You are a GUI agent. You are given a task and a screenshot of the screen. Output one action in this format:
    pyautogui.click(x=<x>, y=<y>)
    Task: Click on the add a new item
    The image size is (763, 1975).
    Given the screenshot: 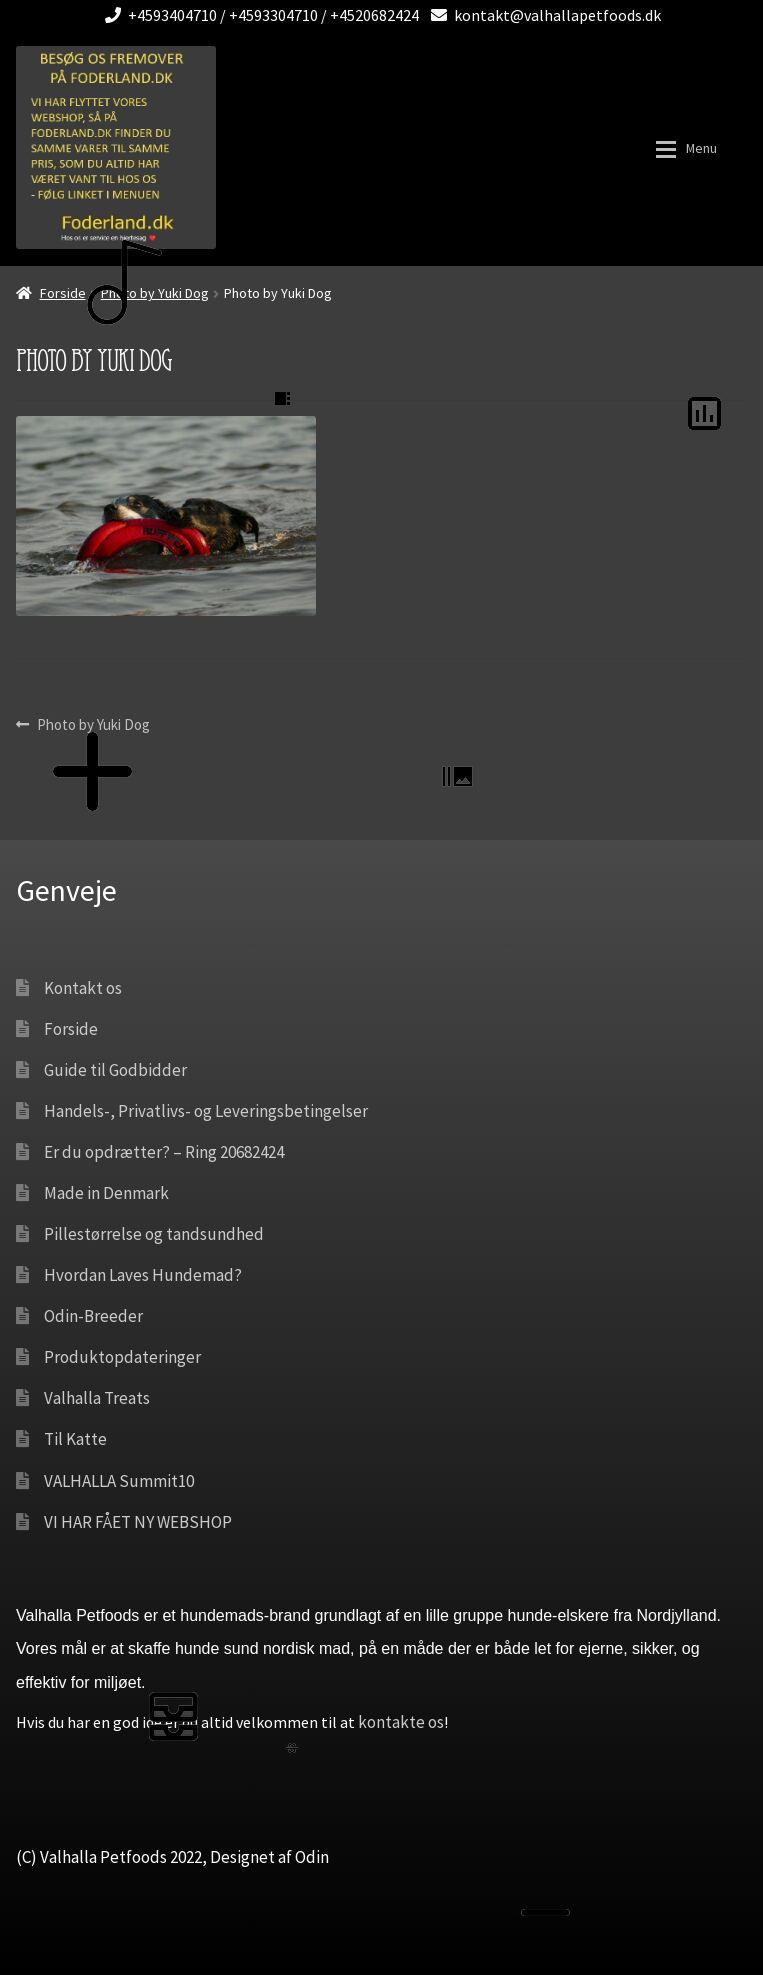 What is the action you would take?
    pyautogui.click(x=92, y=771)
    